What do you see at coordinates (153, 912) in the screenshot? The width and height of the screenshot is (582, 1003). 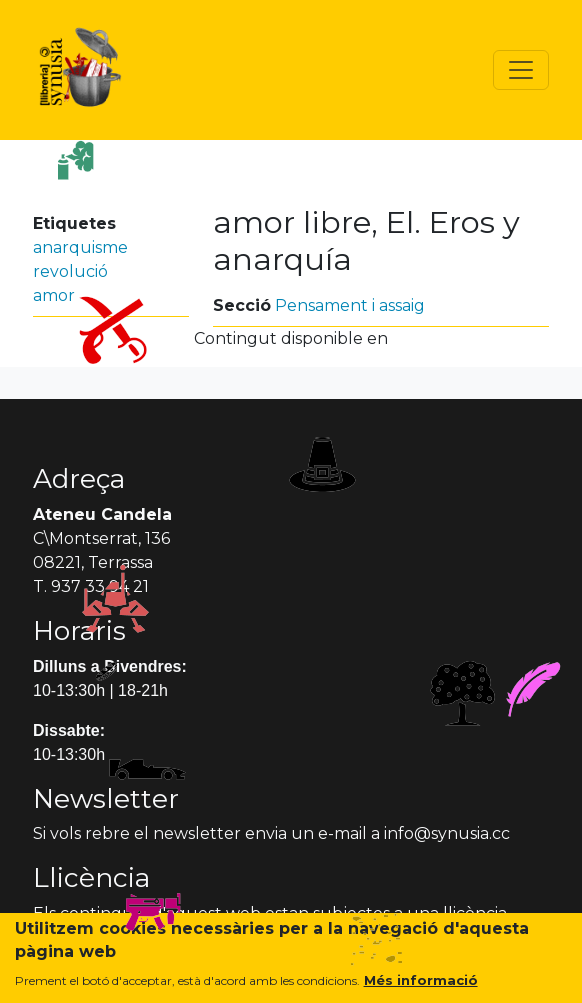 I see `select the MP5K submachine gun` at bounding box center [153, 912].